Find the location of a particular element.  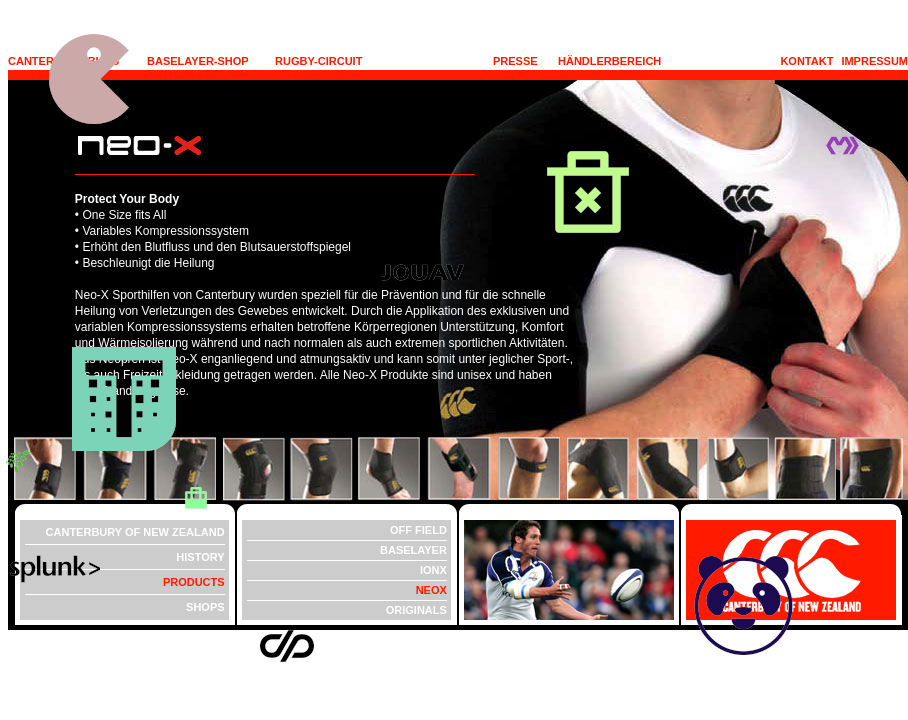

visit the thanos project website or documentation is located at coordinates (124, 399).